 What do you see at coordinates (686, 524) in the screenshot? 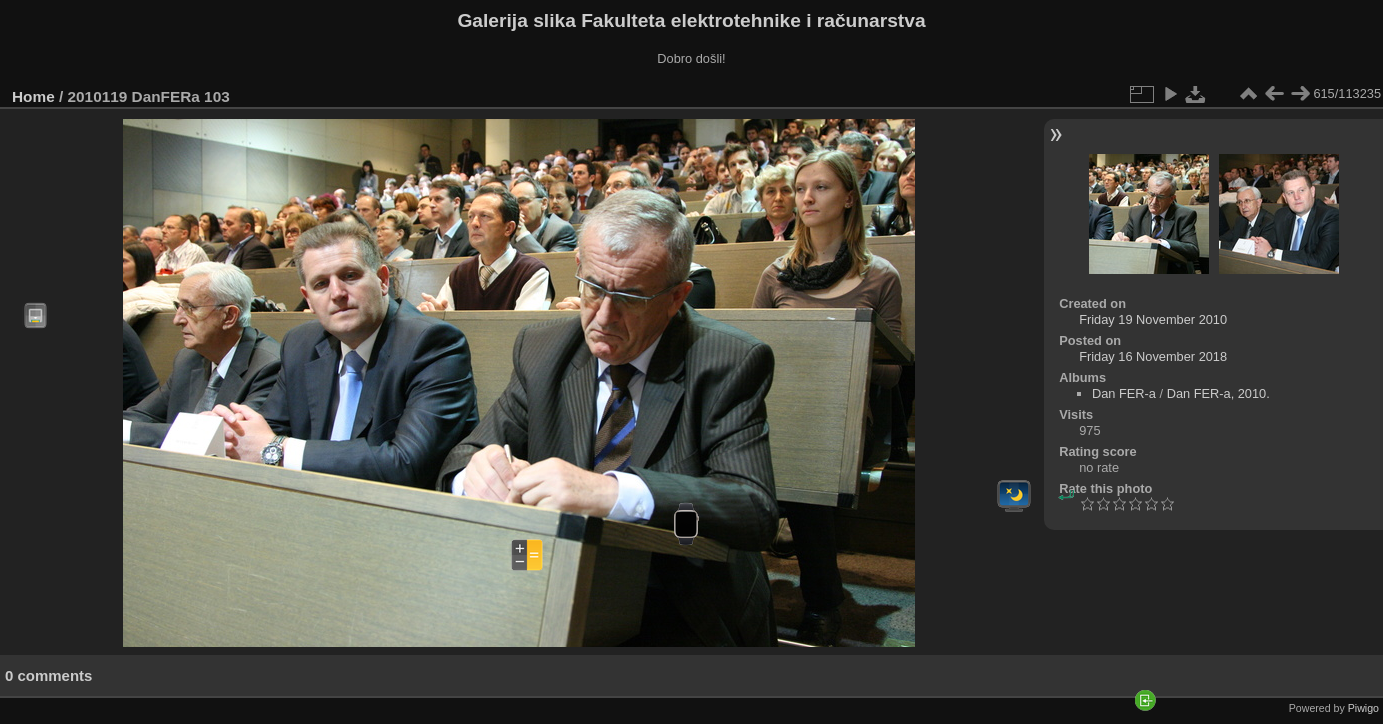
I see `manage your paired Apple Watch SE` at bounding box center [686, 524].